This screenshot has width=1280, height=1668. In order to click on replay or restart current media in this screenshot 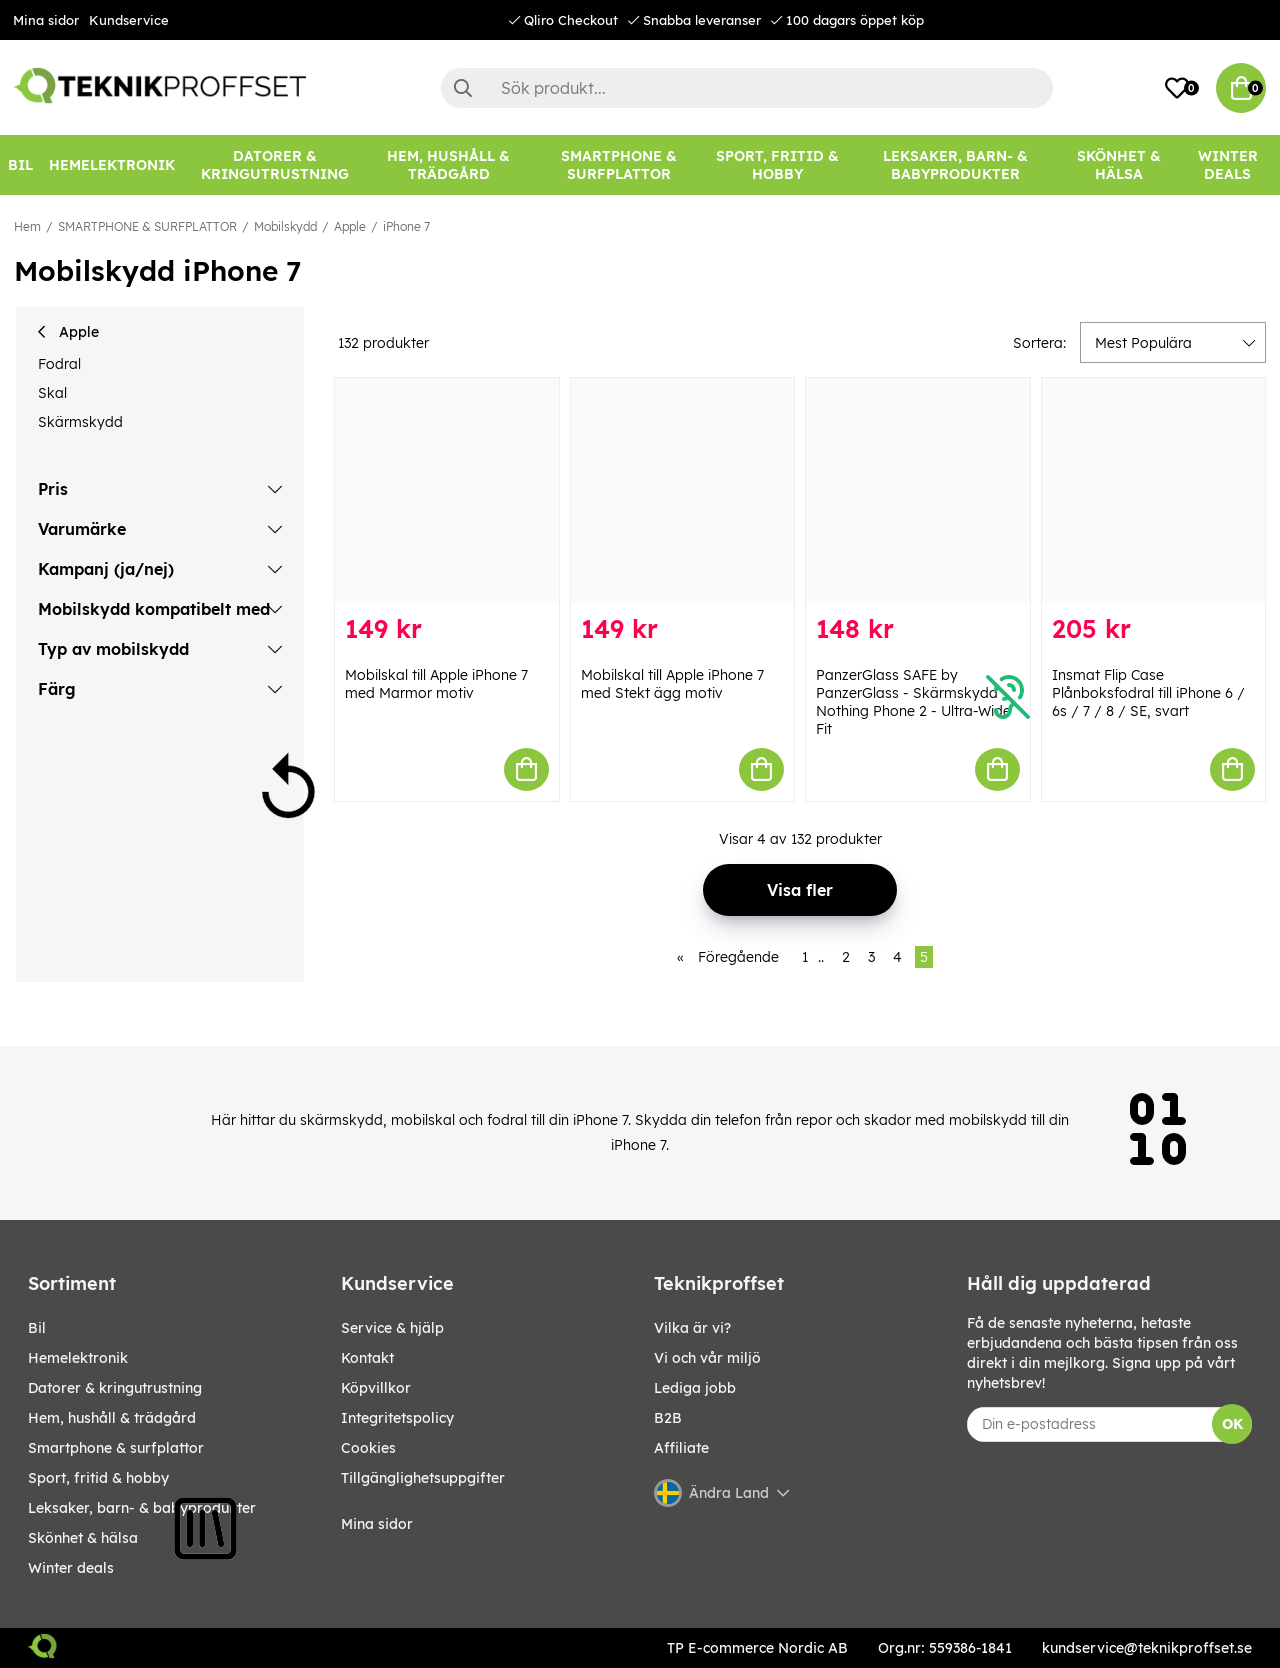, I will do `click(288, 788)`.